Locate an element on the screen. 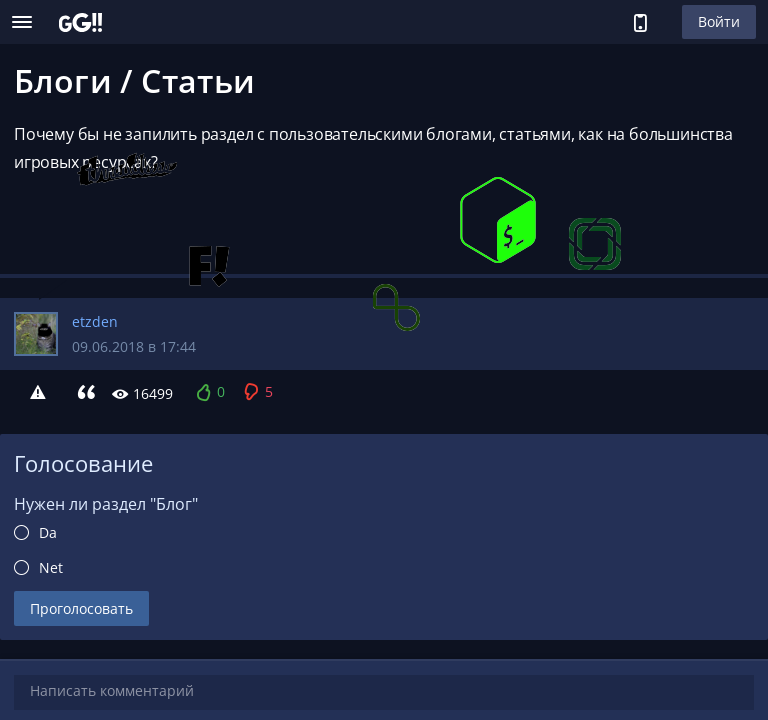  Fritz! brand logo is located at coordinates (209, 266).